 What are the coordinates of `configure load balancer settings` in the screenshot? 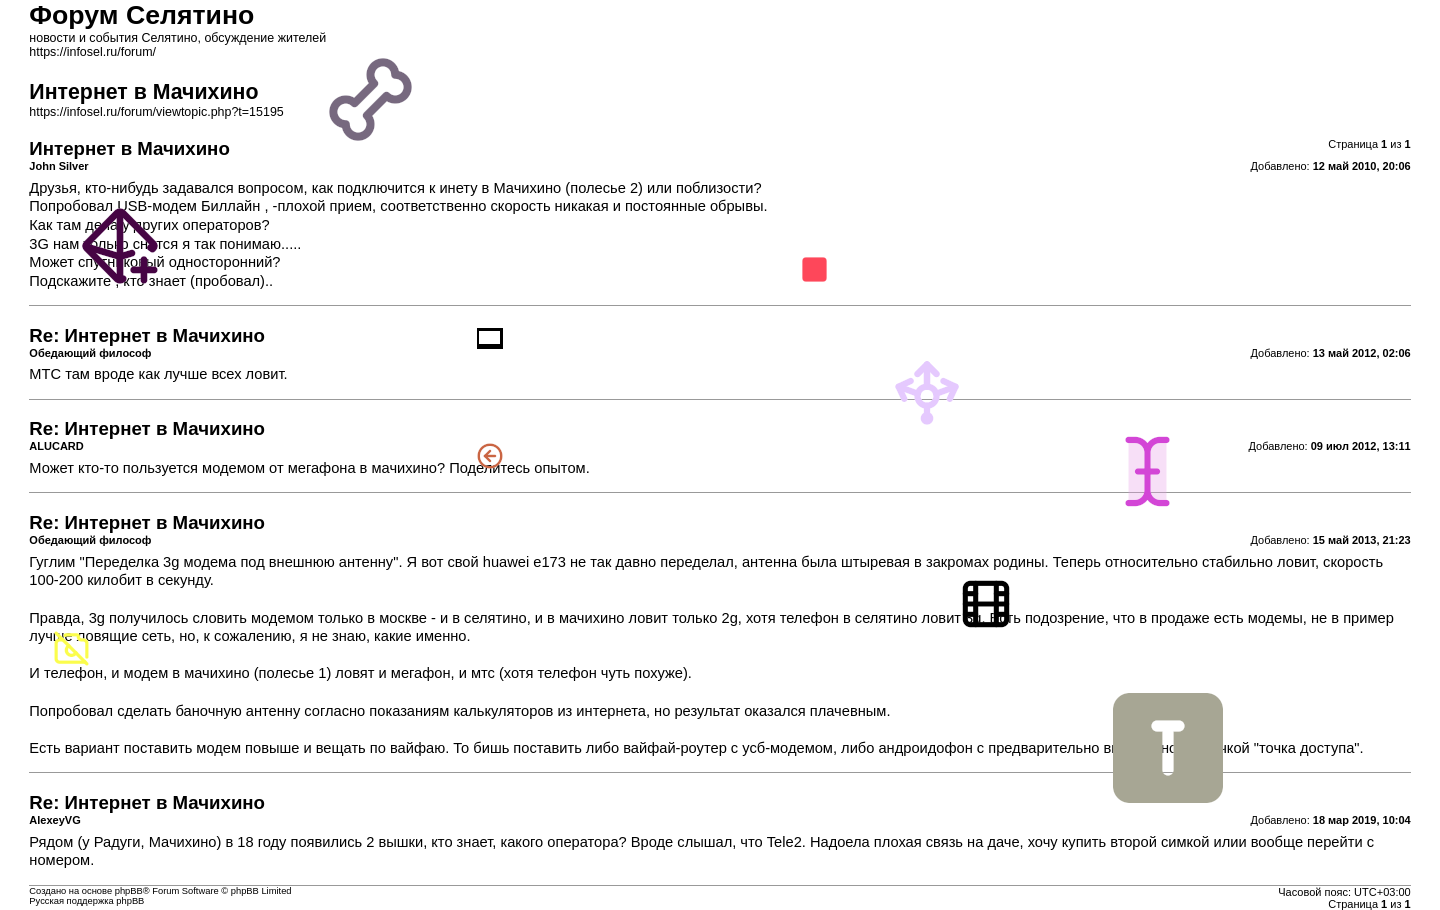 It's located at (927, 393).